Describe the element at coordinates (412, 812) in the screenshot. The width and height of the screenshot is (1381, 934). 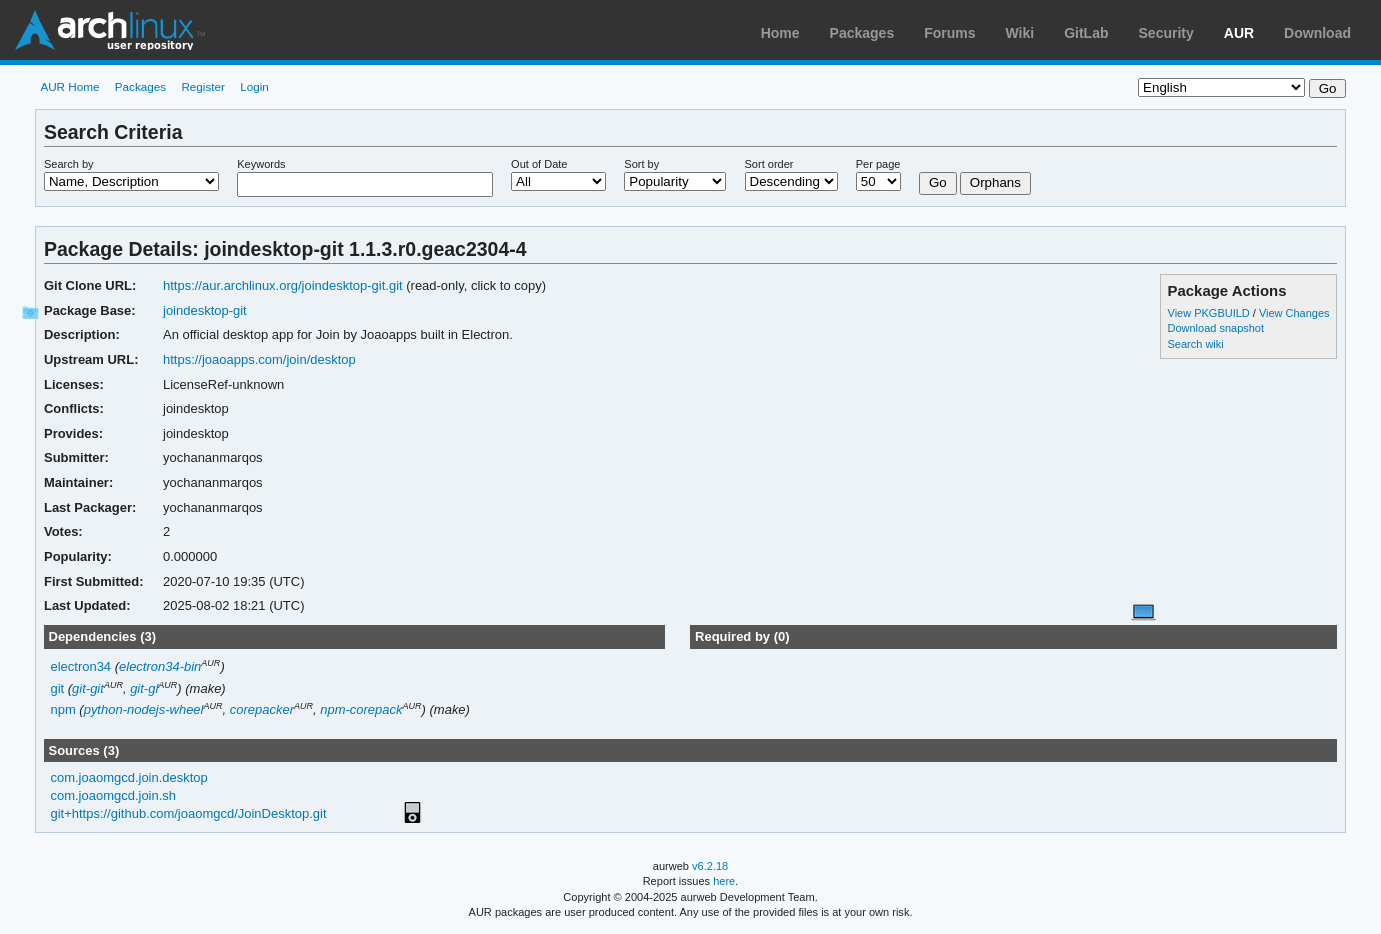
I see `iPod Nano device in sidebar` at that location.